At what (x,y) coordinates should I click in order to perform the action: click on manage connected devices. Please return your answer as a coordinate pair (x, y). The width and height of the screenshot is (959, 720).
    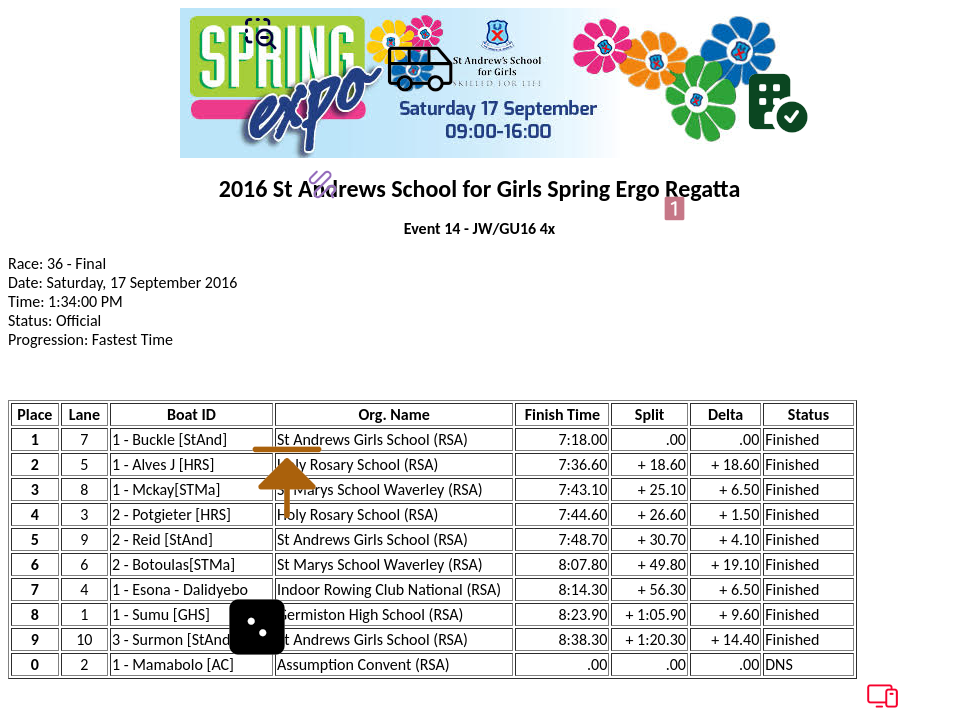
    Looking at the image, I should click on (882, 696).